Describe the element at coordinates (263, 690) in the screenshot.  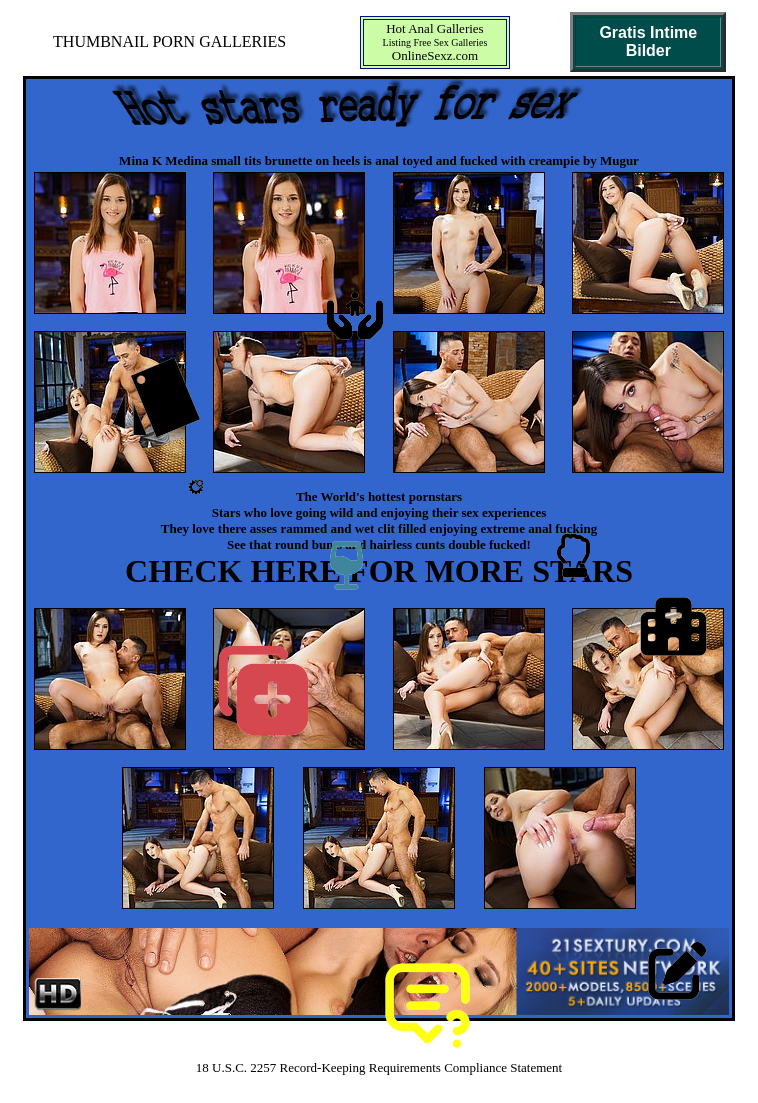
I see `copy and add to clipboard` at that location.